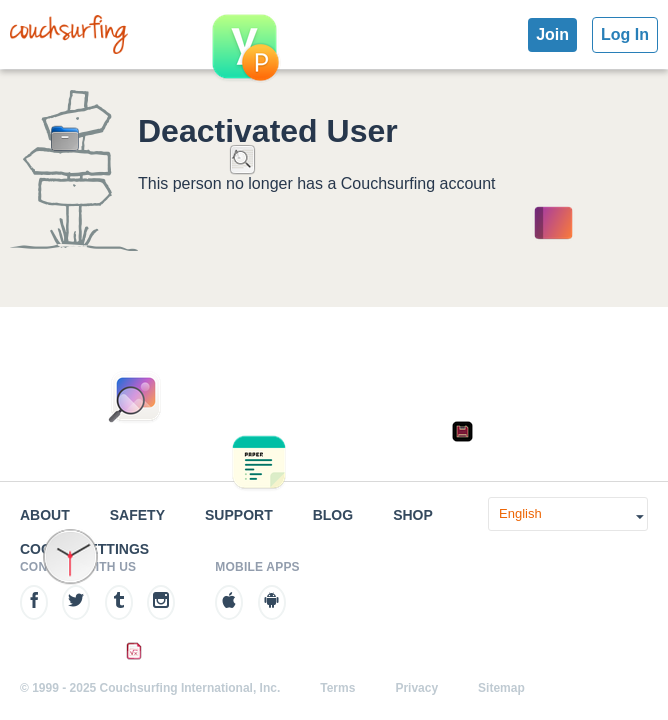 This screenshot has height=720, width=668. I want to click on access the desktop folder, so click(553, 221).